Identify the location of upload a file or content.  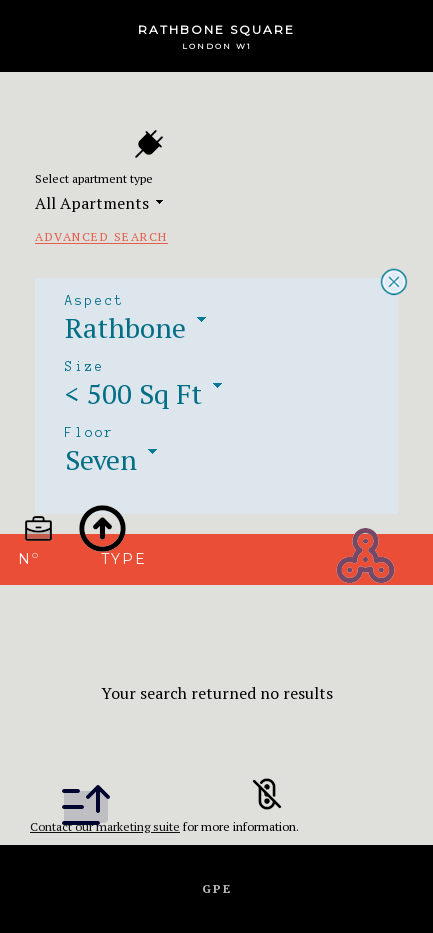
(102, 528).